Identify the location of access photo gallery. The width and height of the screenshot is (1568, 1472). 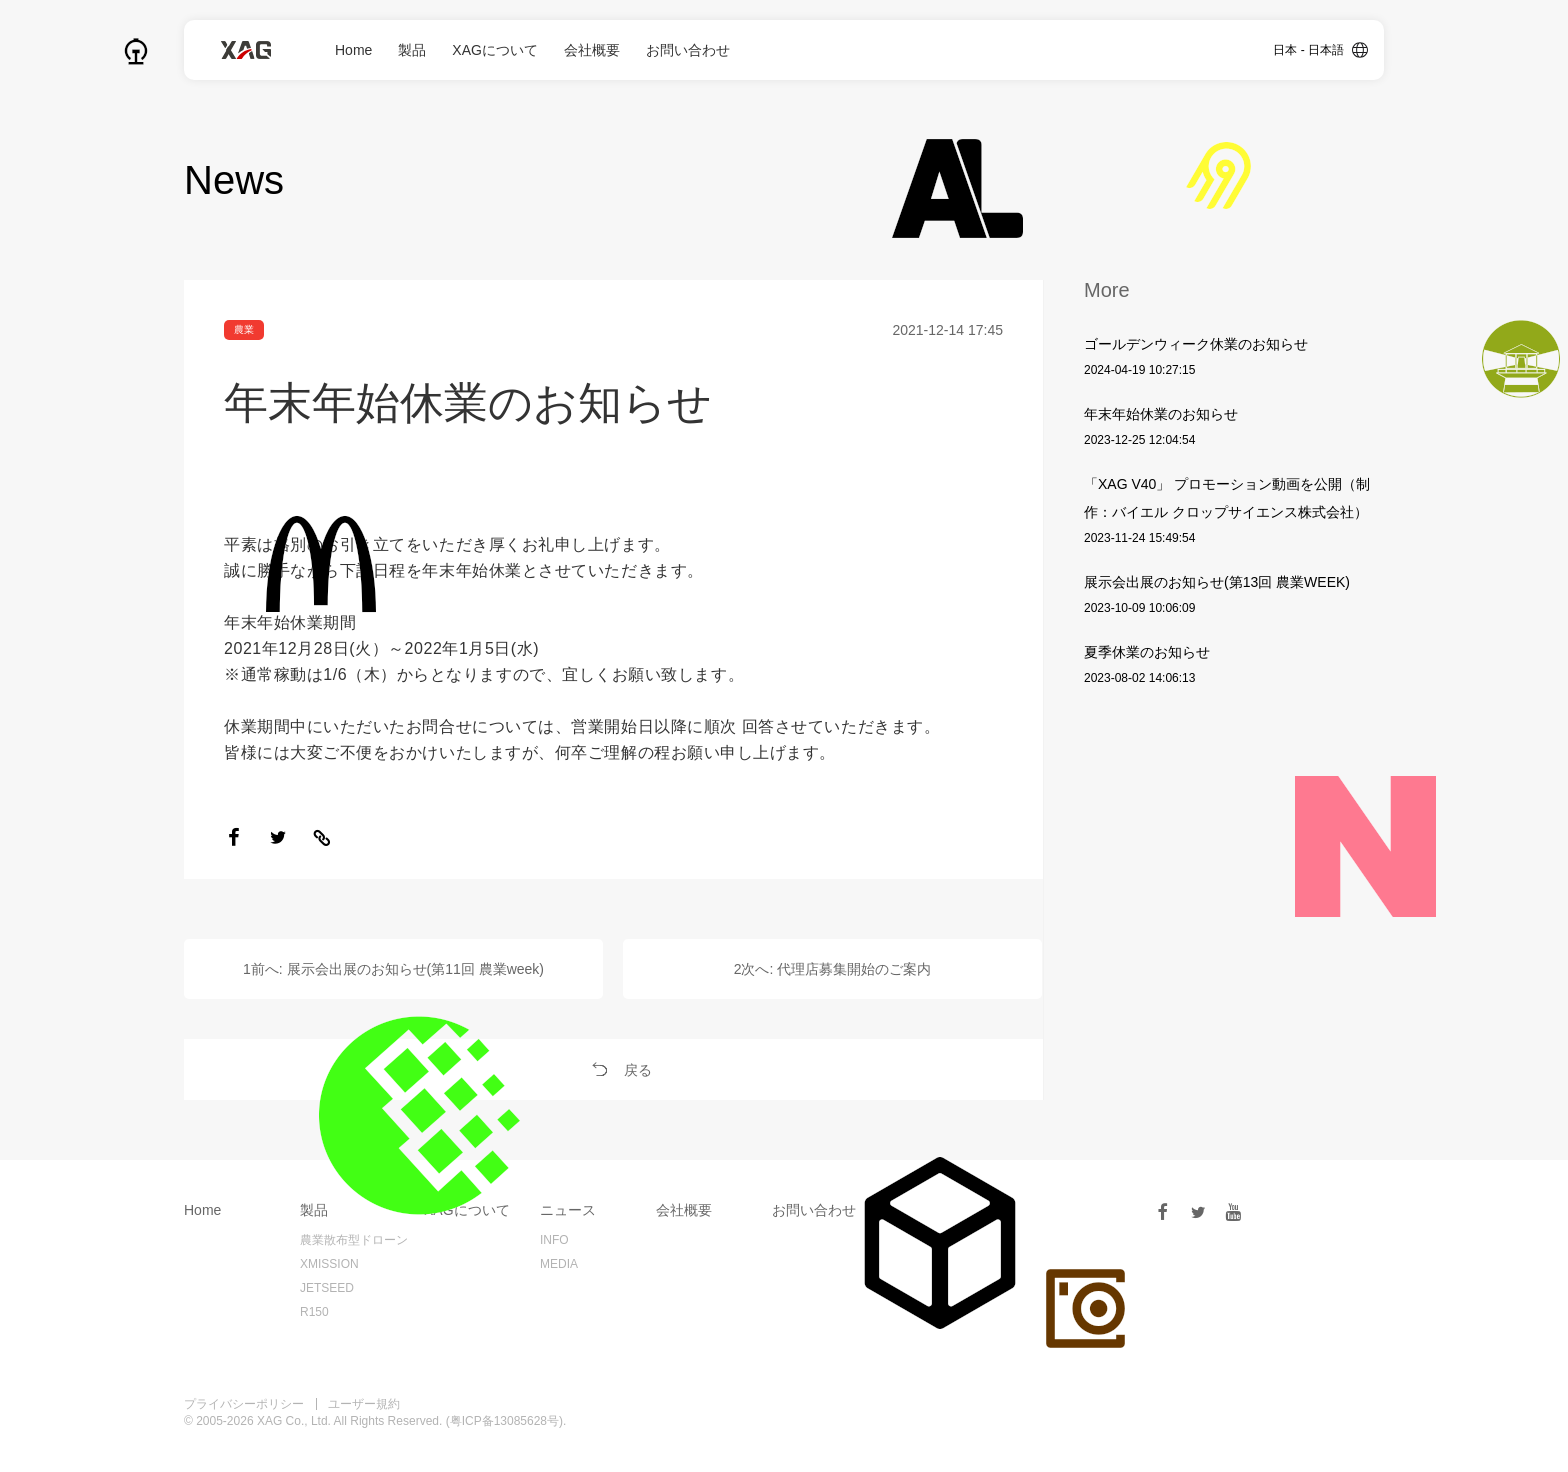
(1085, 1308).